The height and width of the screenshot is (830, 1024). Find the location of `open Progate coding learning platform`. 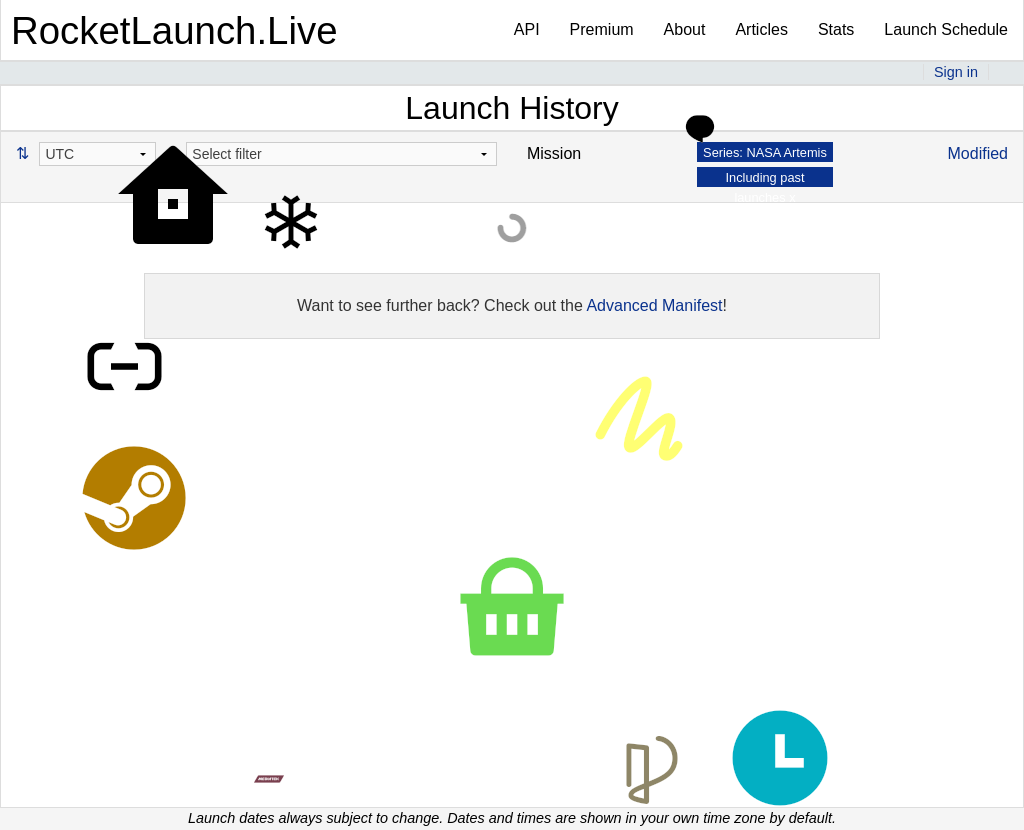

open Progate coding learning platform is located at coordinates (652, 770).